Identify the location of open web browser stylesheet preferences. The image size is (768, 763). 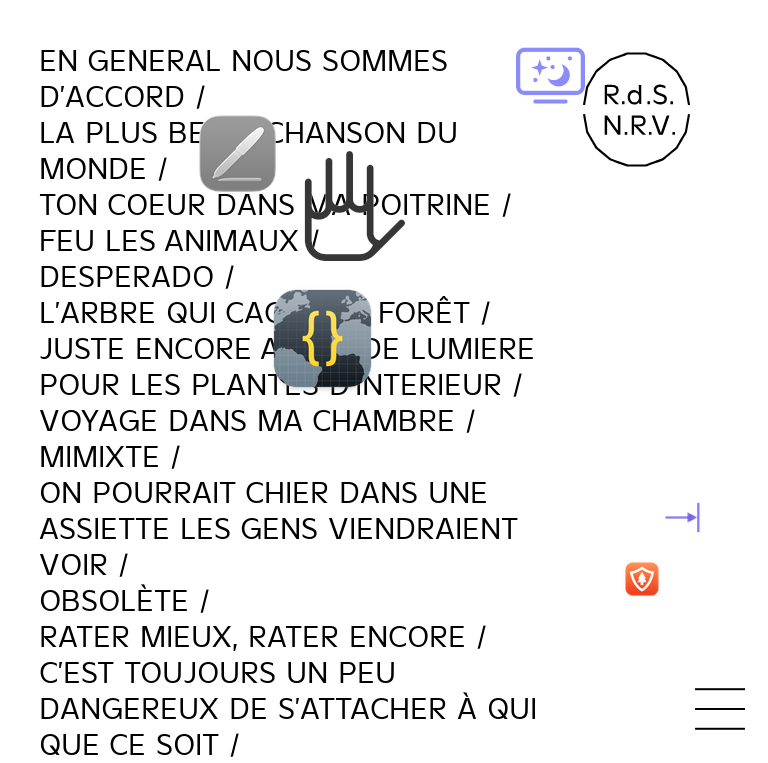
(322, 338).